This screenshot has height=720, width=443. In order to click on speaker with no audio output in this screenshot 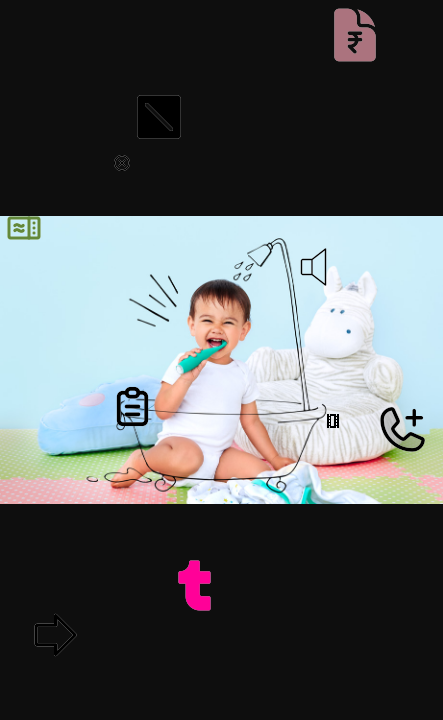, I will do `click(321, 267)`.